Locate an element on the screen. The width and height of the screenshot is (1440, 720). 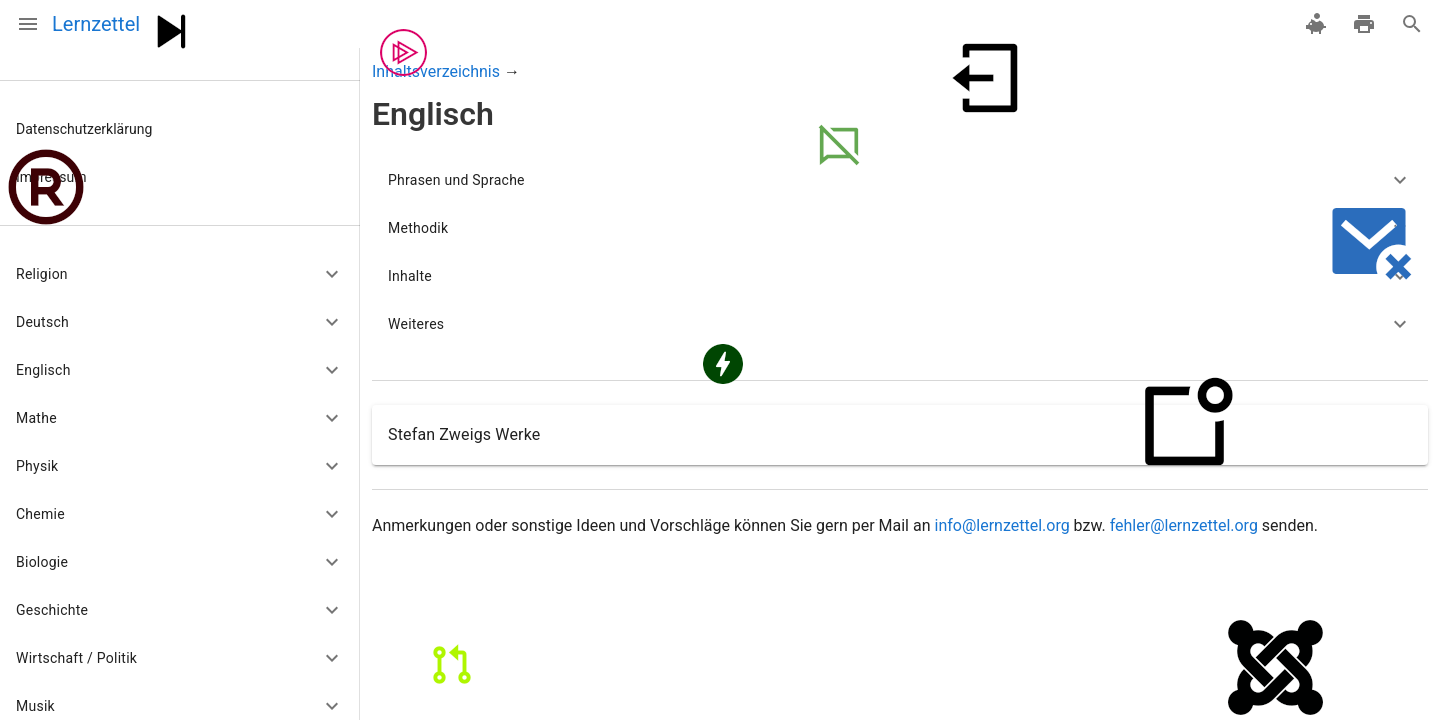
Joomla content management system logo is located at coordinates (1275, 667).